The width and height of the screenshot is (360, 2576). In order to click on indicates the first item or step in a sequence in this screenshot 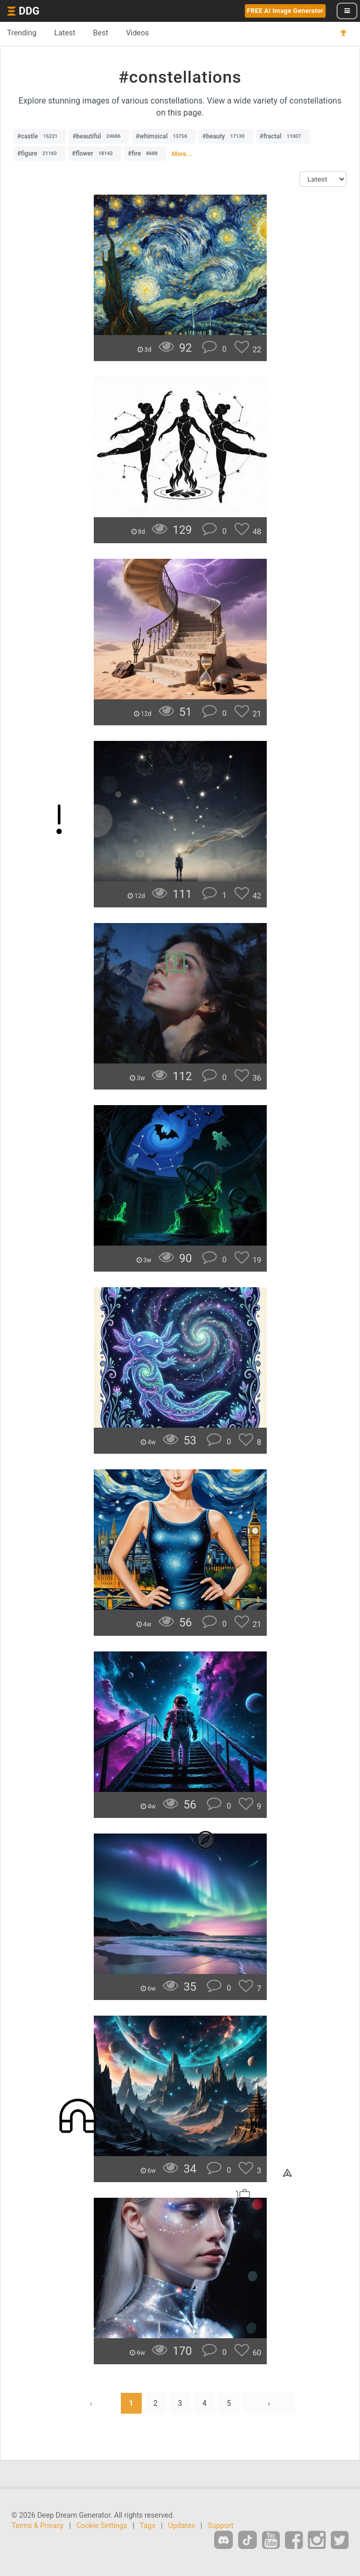, I will do `click(175, 963)`.